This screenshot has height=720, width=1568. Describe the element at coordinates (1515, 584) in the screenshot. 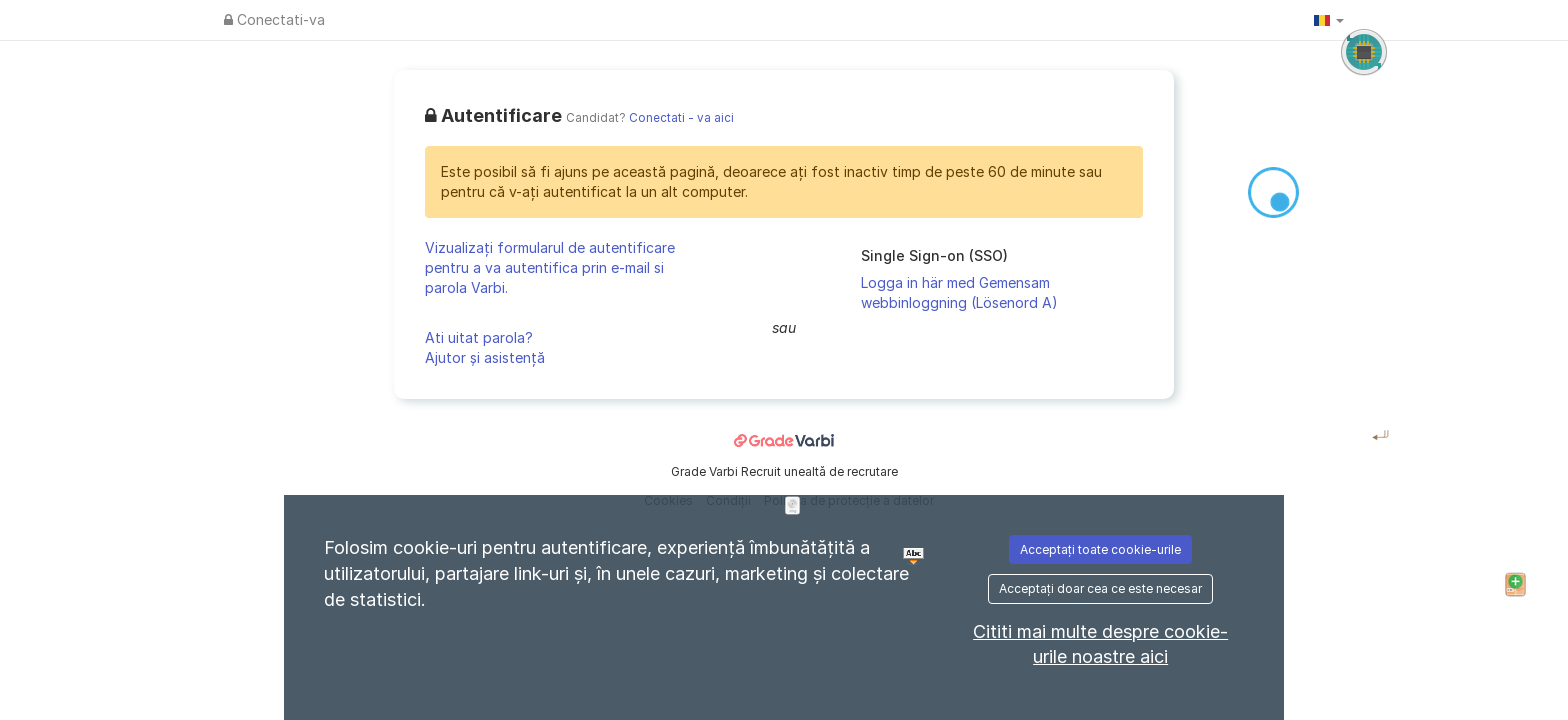

I see `add or install a new software package` at that location.